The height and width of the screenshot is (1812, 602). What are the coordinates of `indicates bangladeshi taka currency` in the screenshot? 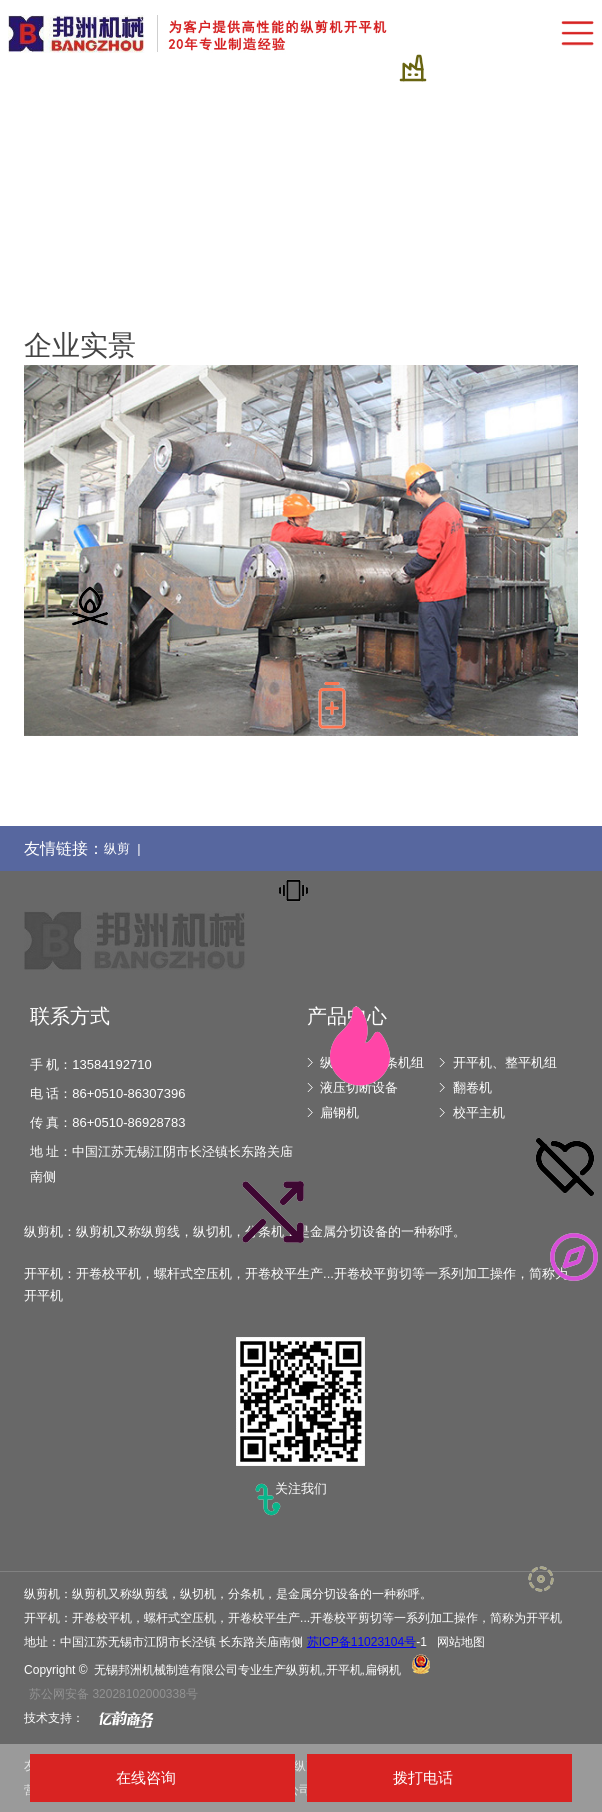 It's located at (267, 1499).